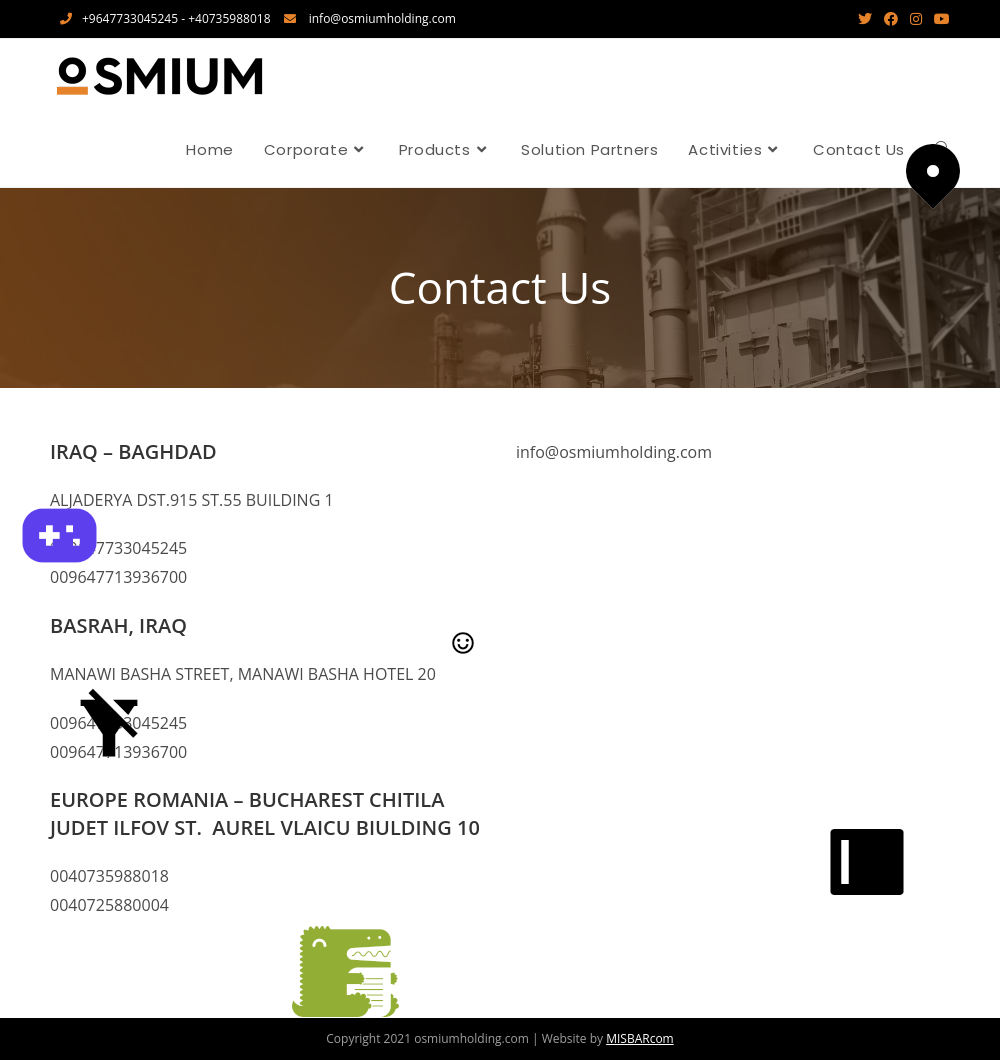 This screenshot has width=1000, height=1060. Describe the element at coordinates (109, 725) in the screenshot. I see `clear all active filters` at that location.